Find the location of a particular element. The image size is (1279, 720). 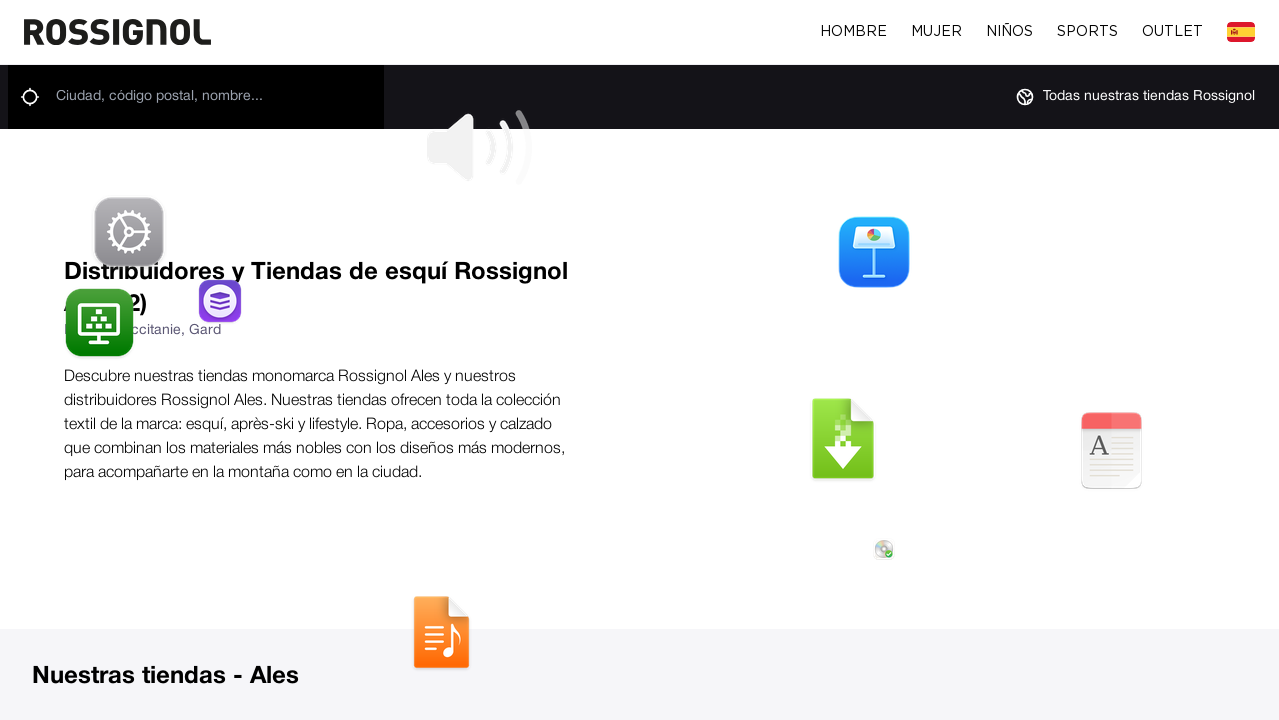

open system preferences is located at coordinates (129, 233).